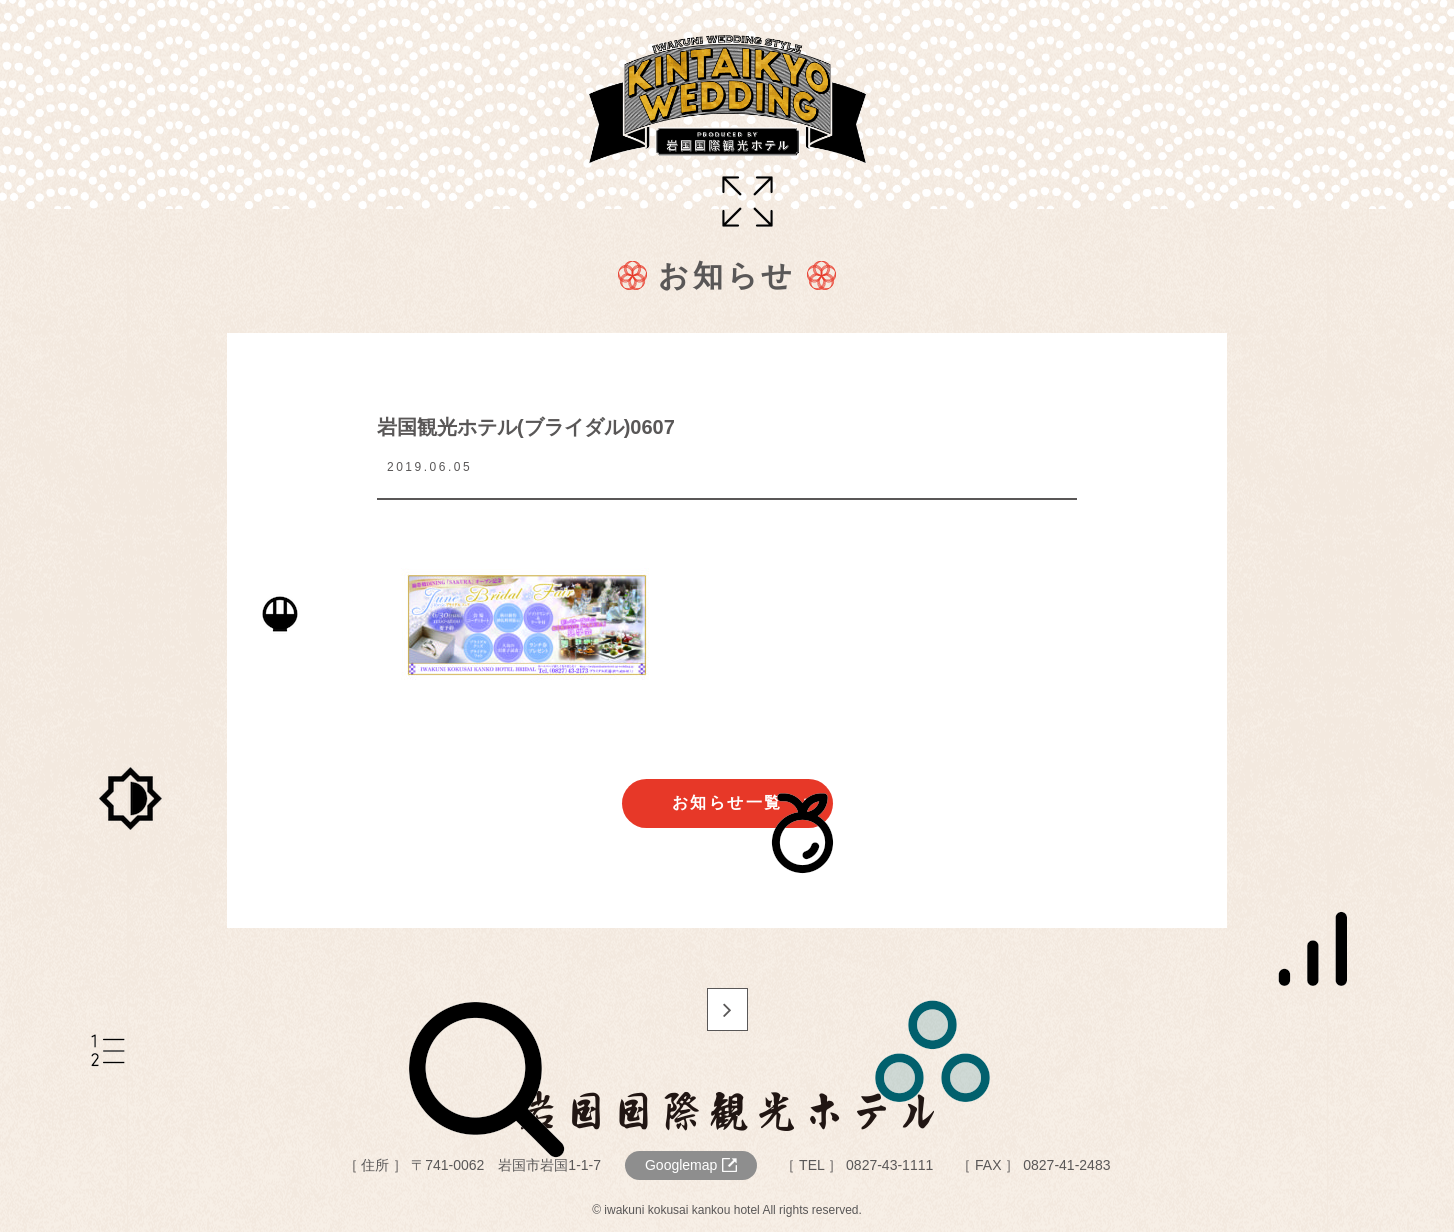  What do you see at coordinates (108, 1051) in the screenshot?
I see `create a numbered list` at bounding box center [108, 1051].